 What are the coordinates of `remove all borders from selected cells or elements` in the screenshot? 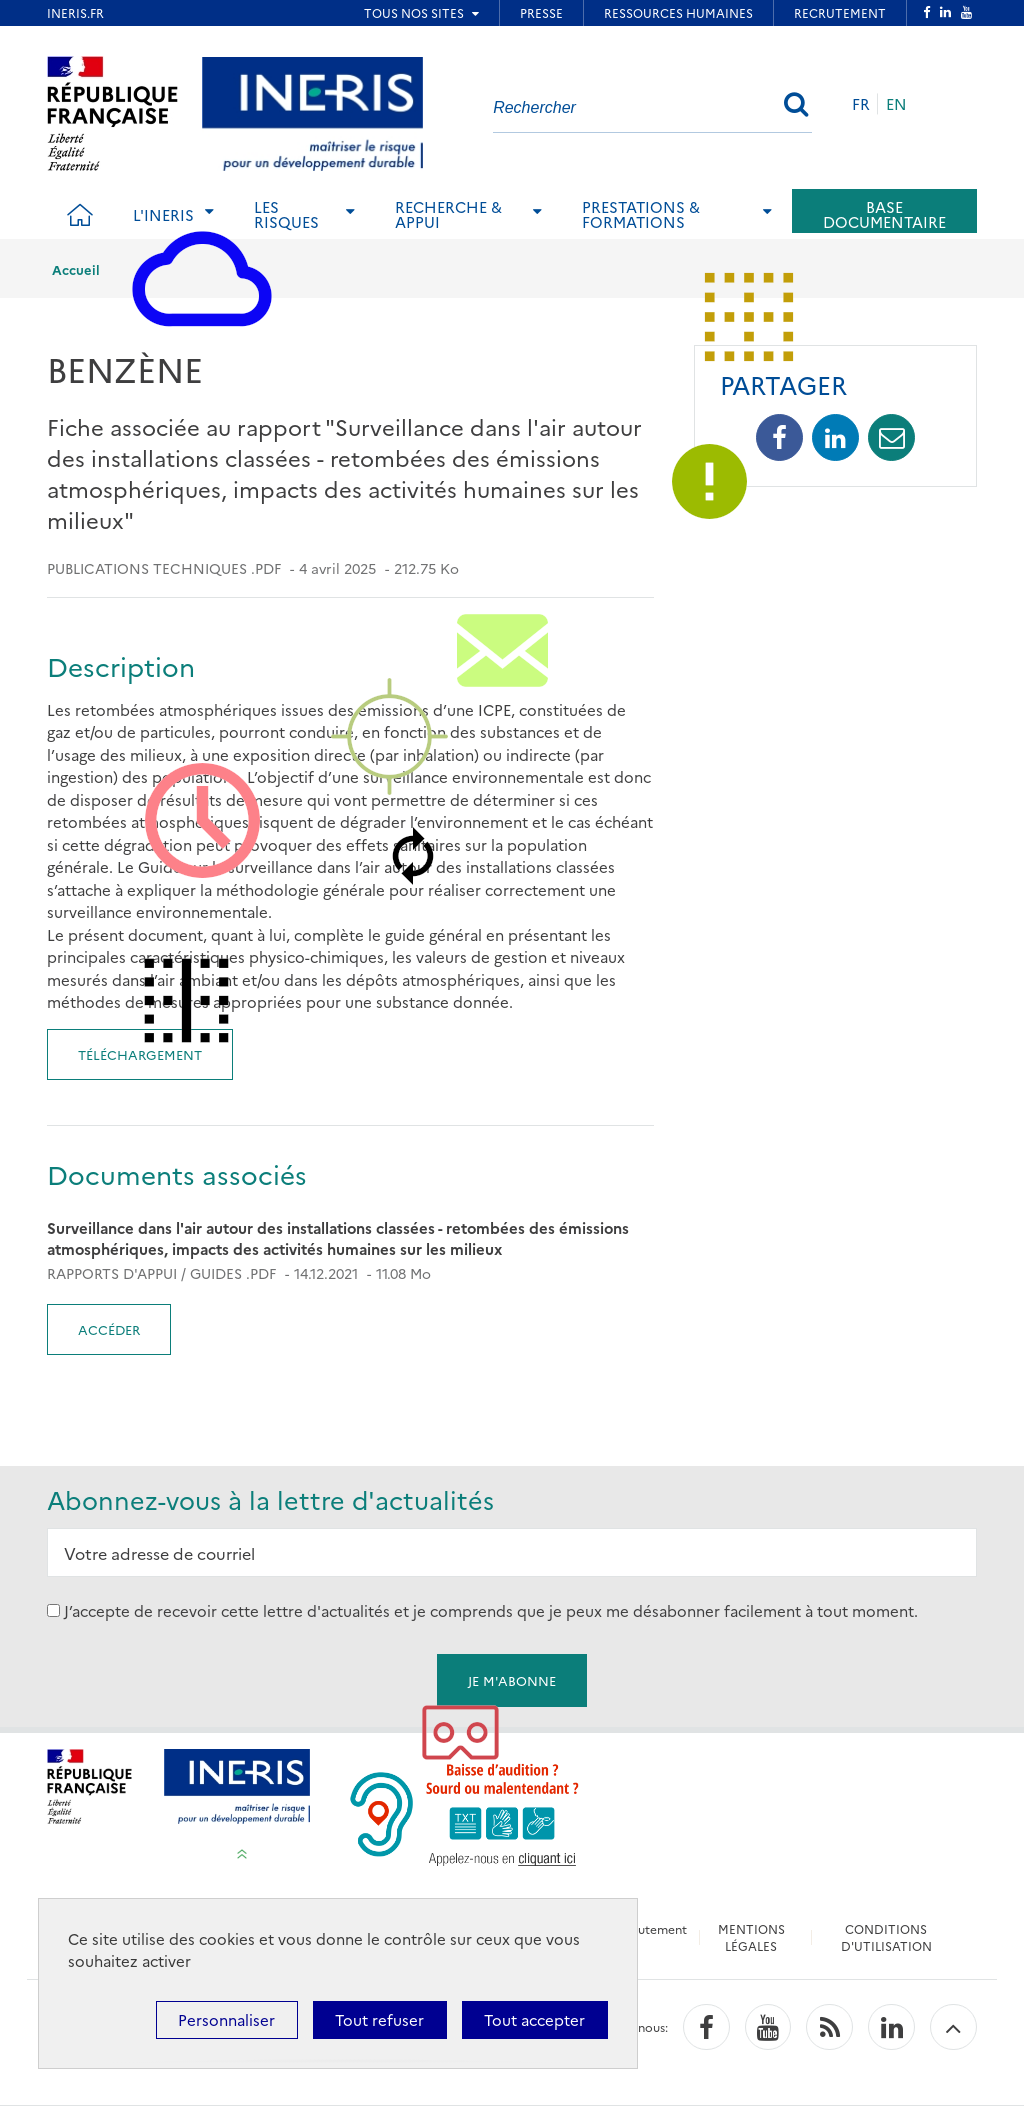 It's located at (749, 317).